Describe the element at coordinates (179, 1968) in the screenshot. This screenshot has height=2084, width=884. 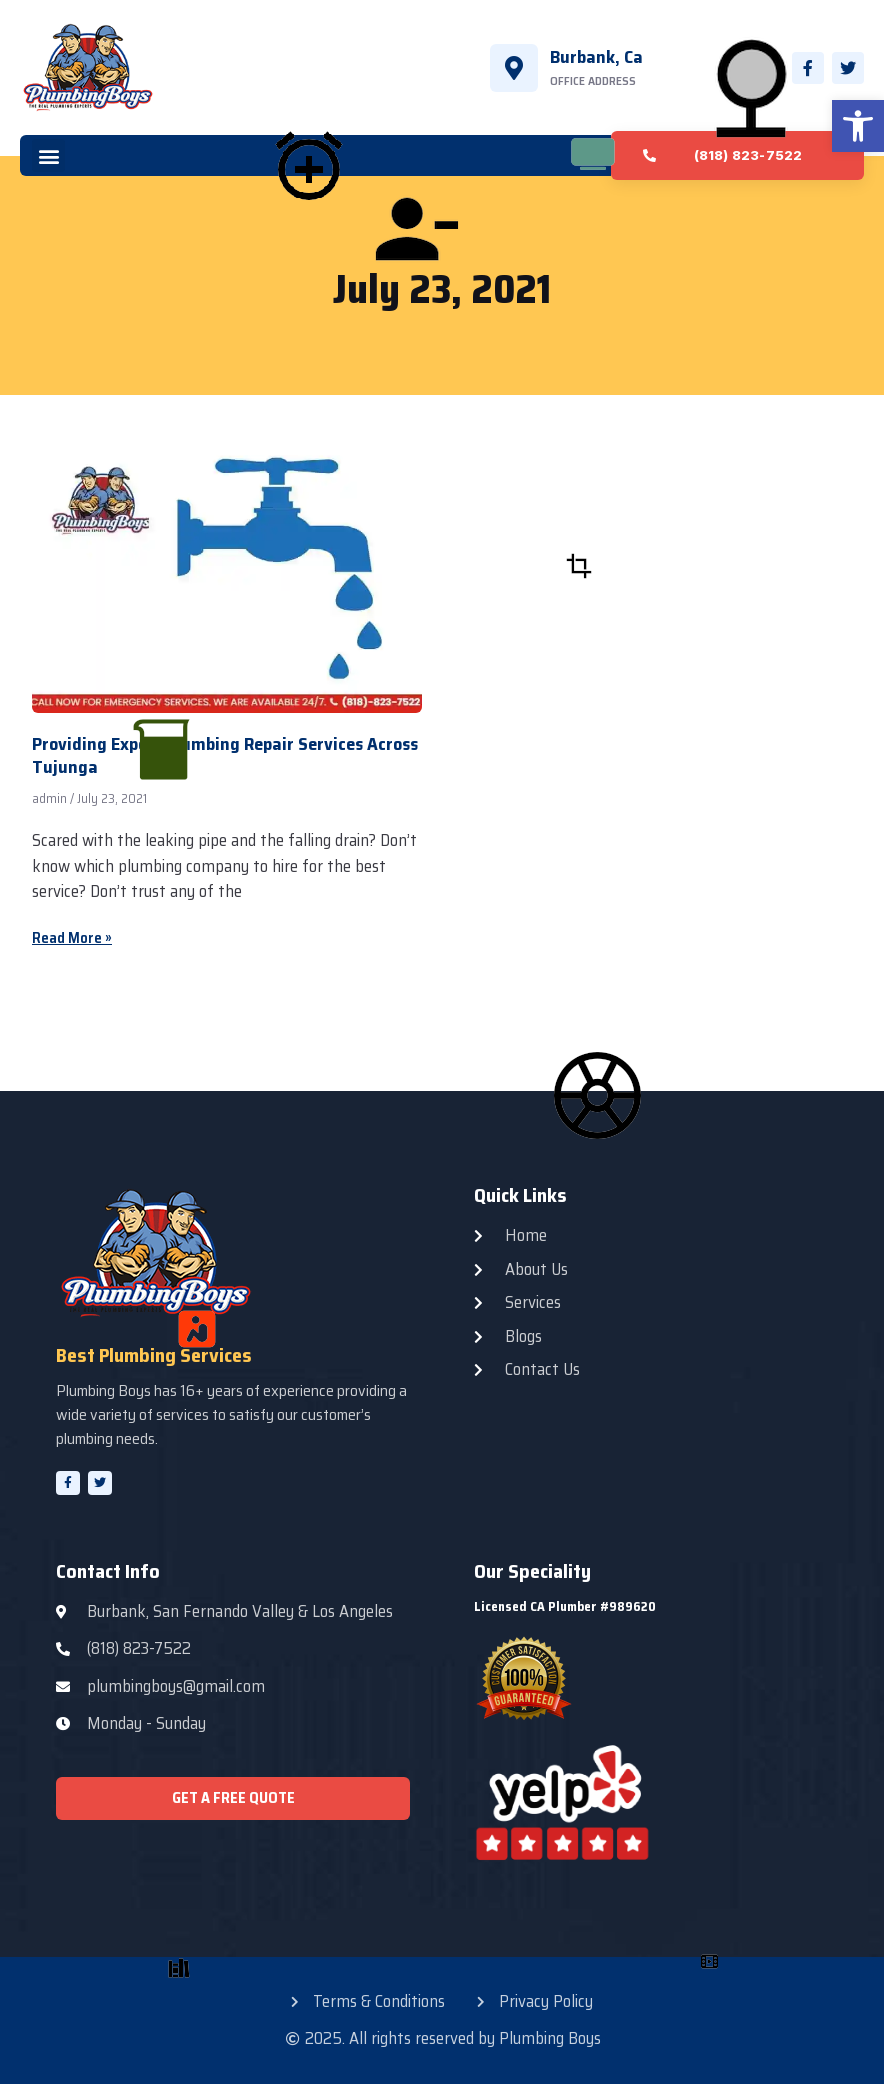
I see `access your saved books or media library` at that location.